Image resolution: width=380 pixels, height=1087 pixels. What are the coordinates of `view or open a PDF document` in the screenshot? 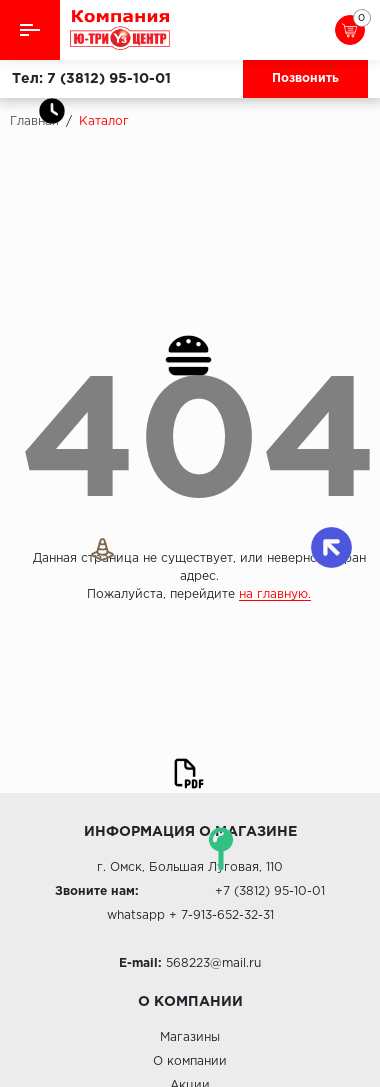 It's located at (188, 772).